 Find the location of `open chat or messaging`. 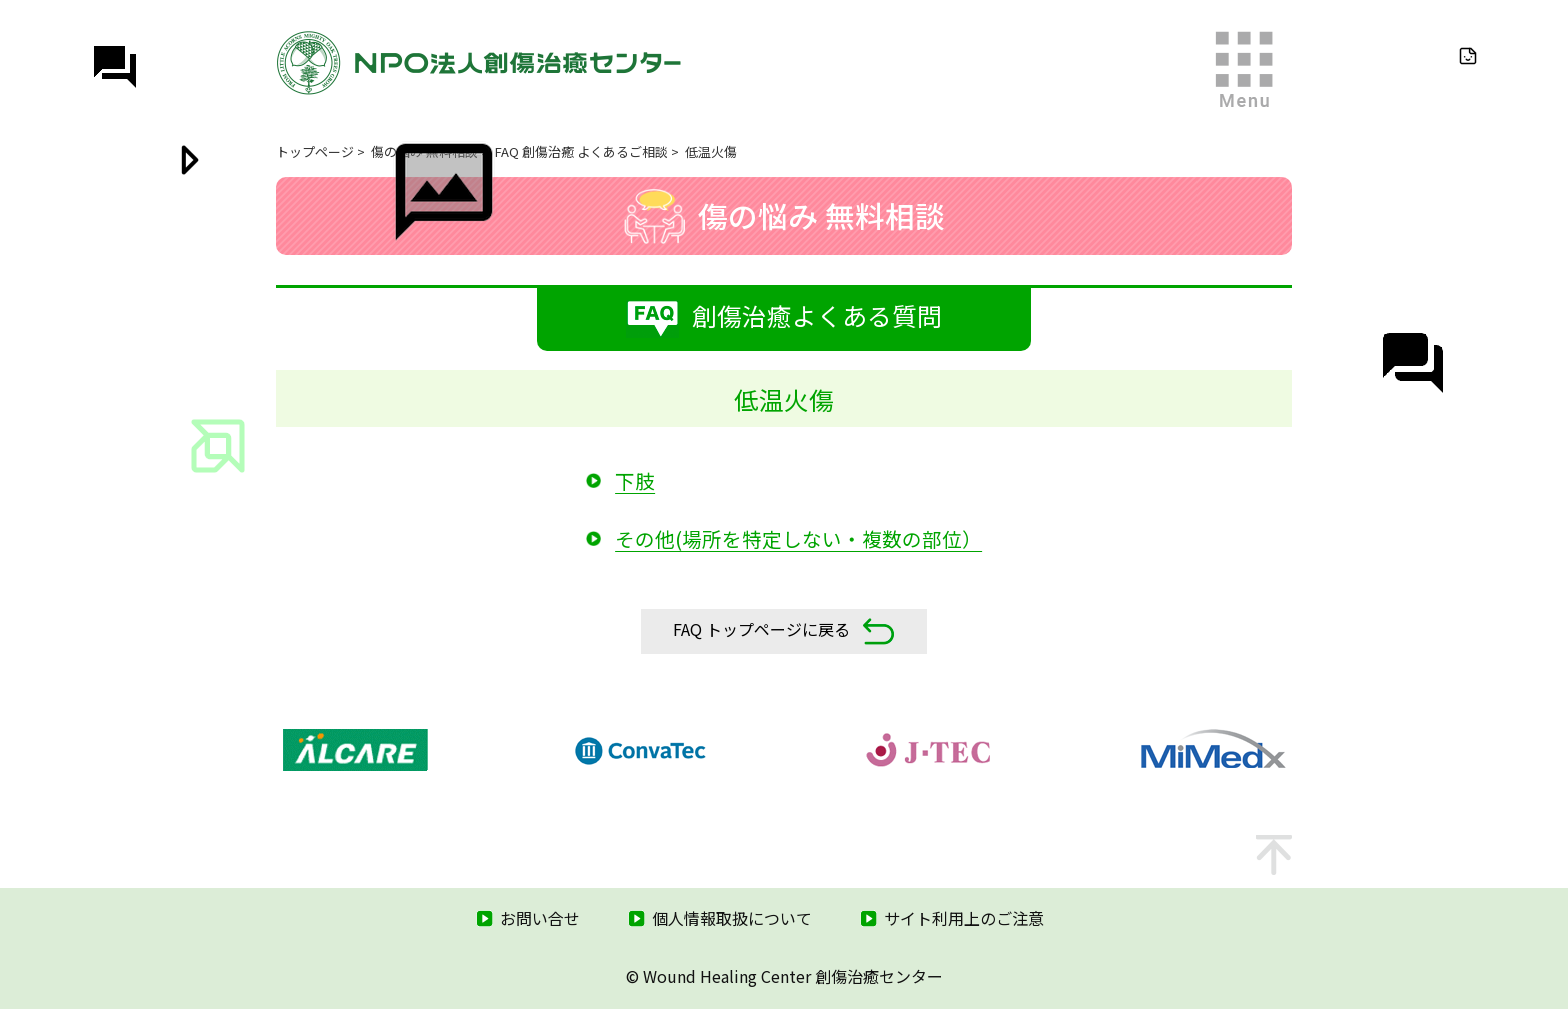

open chat or messaging is located at coordinates (1413, 363).